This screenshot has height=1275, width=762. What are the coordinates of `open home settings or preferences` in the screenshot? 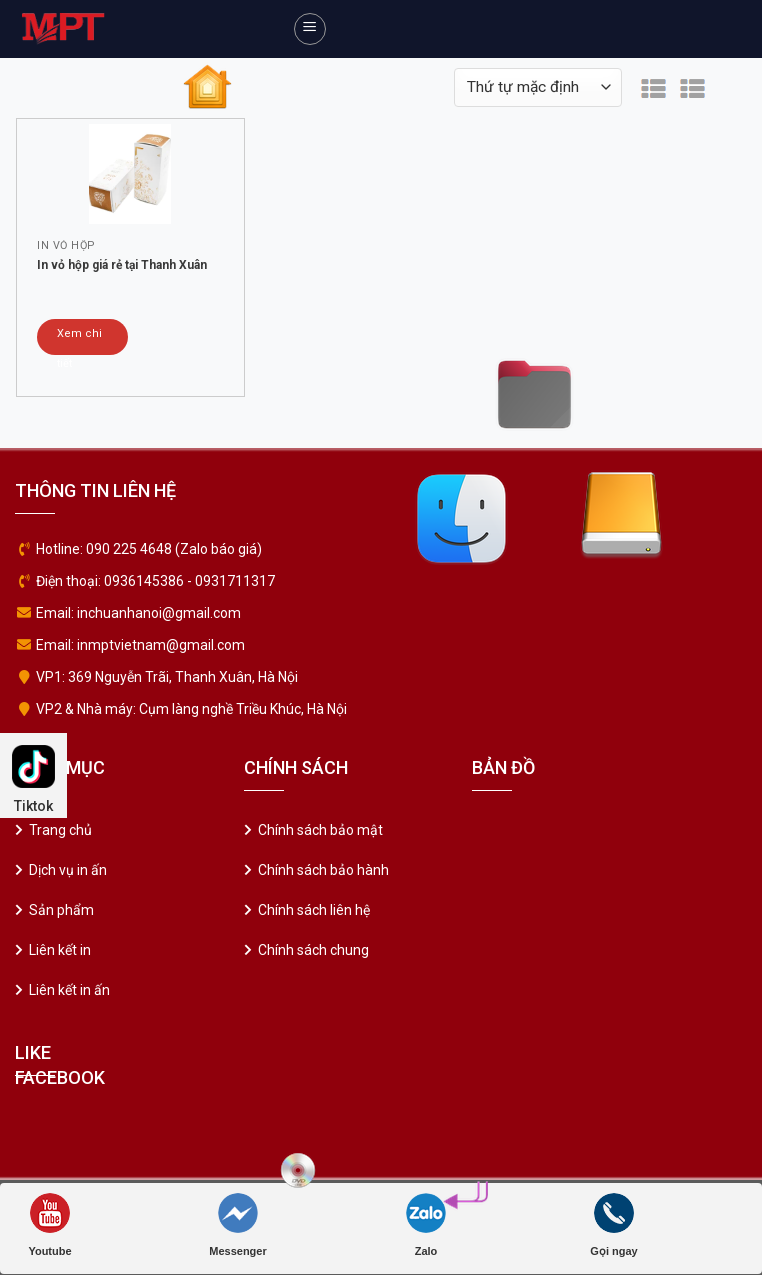 It's located at (207, 86).